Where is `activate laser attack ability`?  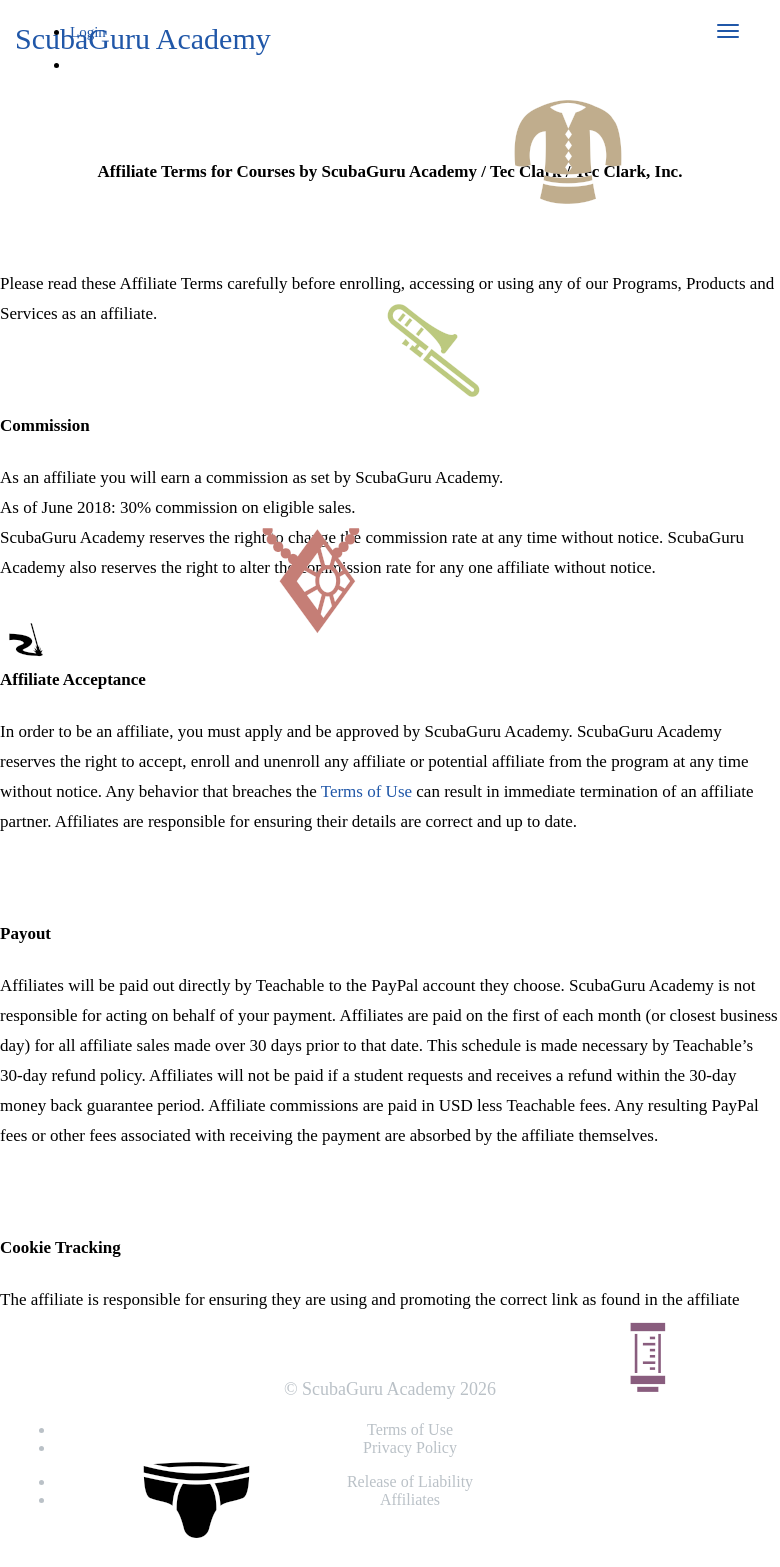 activate laser attack ability is located at coordinates (26, 640).